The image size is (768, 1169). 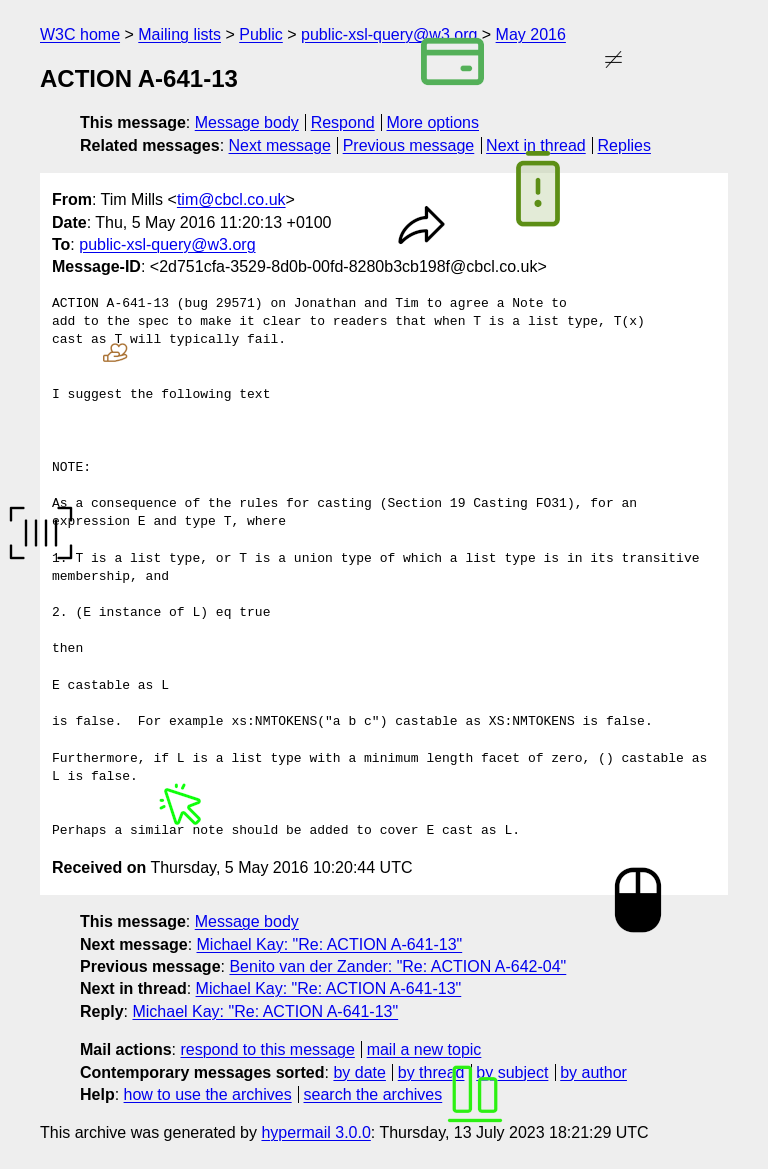 I want to click on manage payment methods, so click(x=452, y=61).